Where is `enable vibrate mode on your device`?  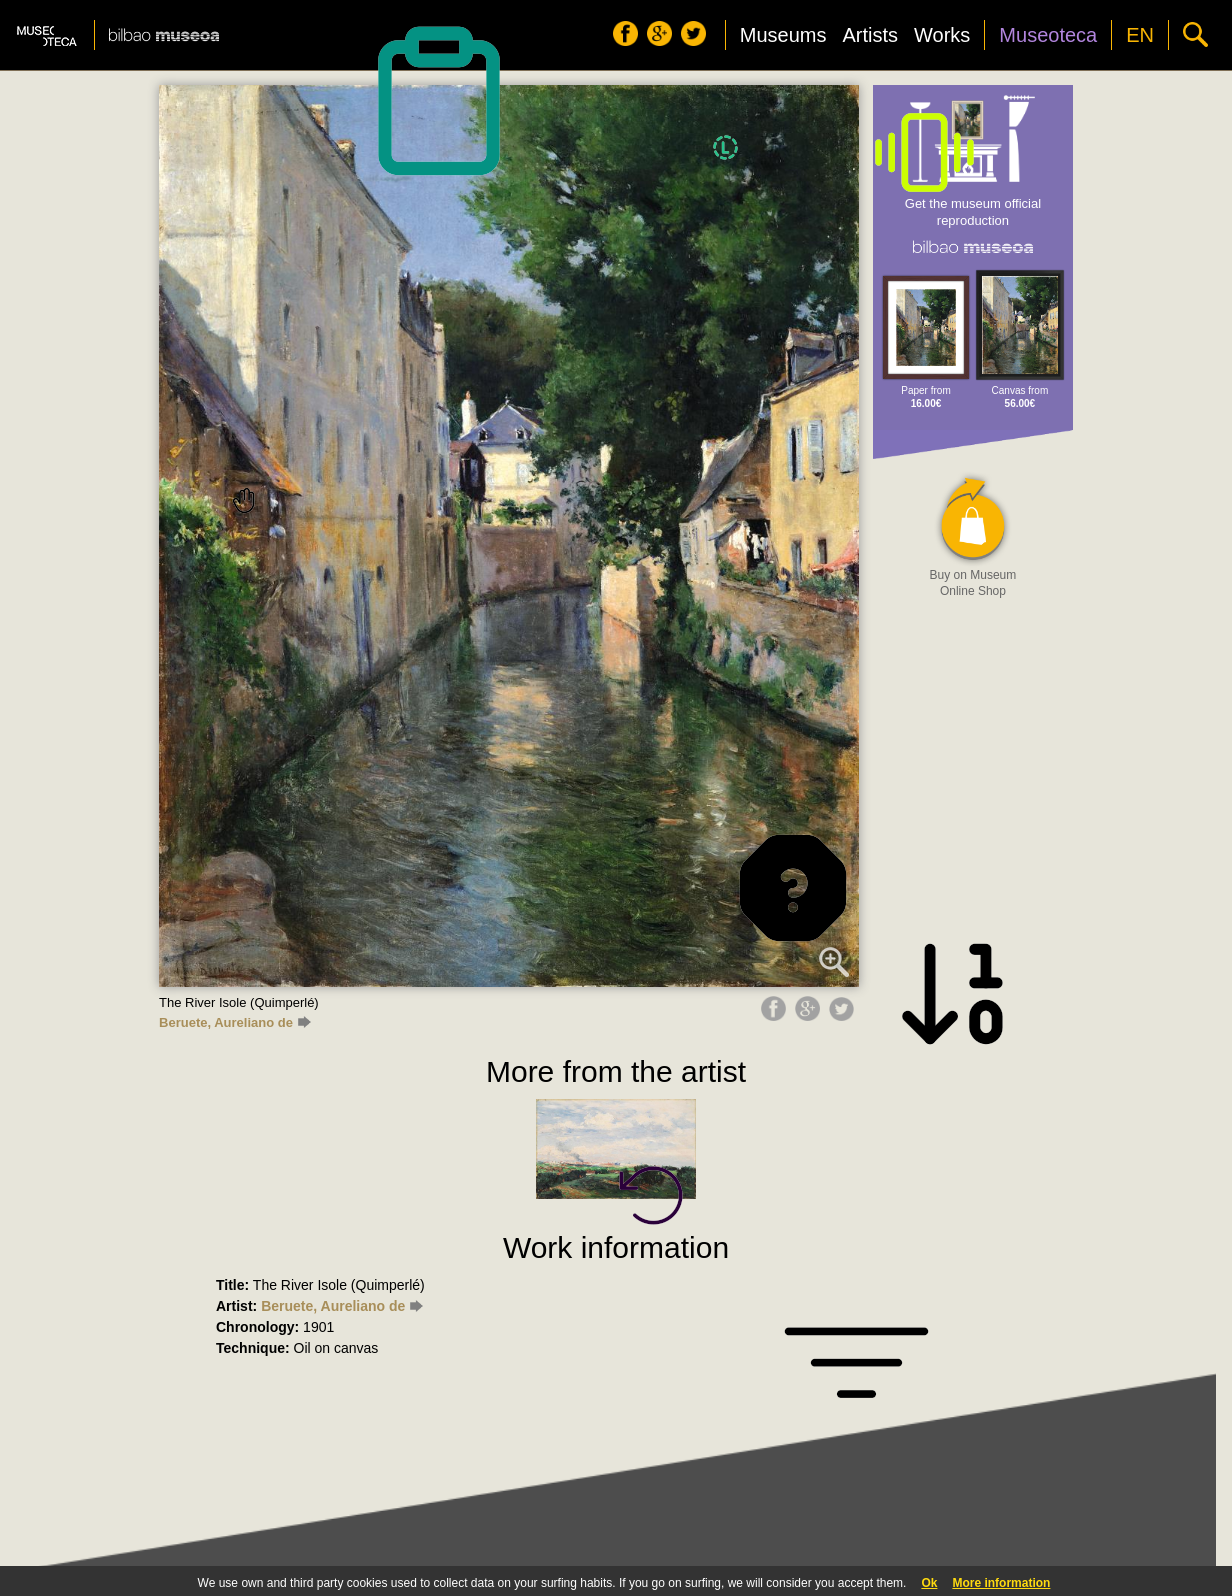
enable vibrate mode on your device is located at coordinates (924, 152).